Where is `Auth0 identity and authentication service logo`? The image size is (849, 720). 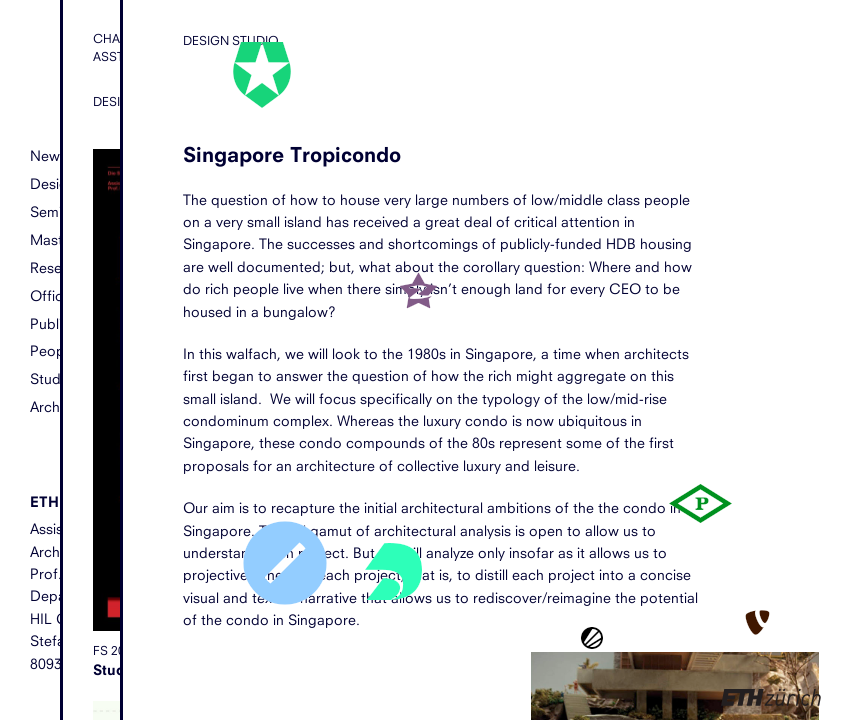 Auth0 identity and authentication service logo is located at coordinates (262, 75).